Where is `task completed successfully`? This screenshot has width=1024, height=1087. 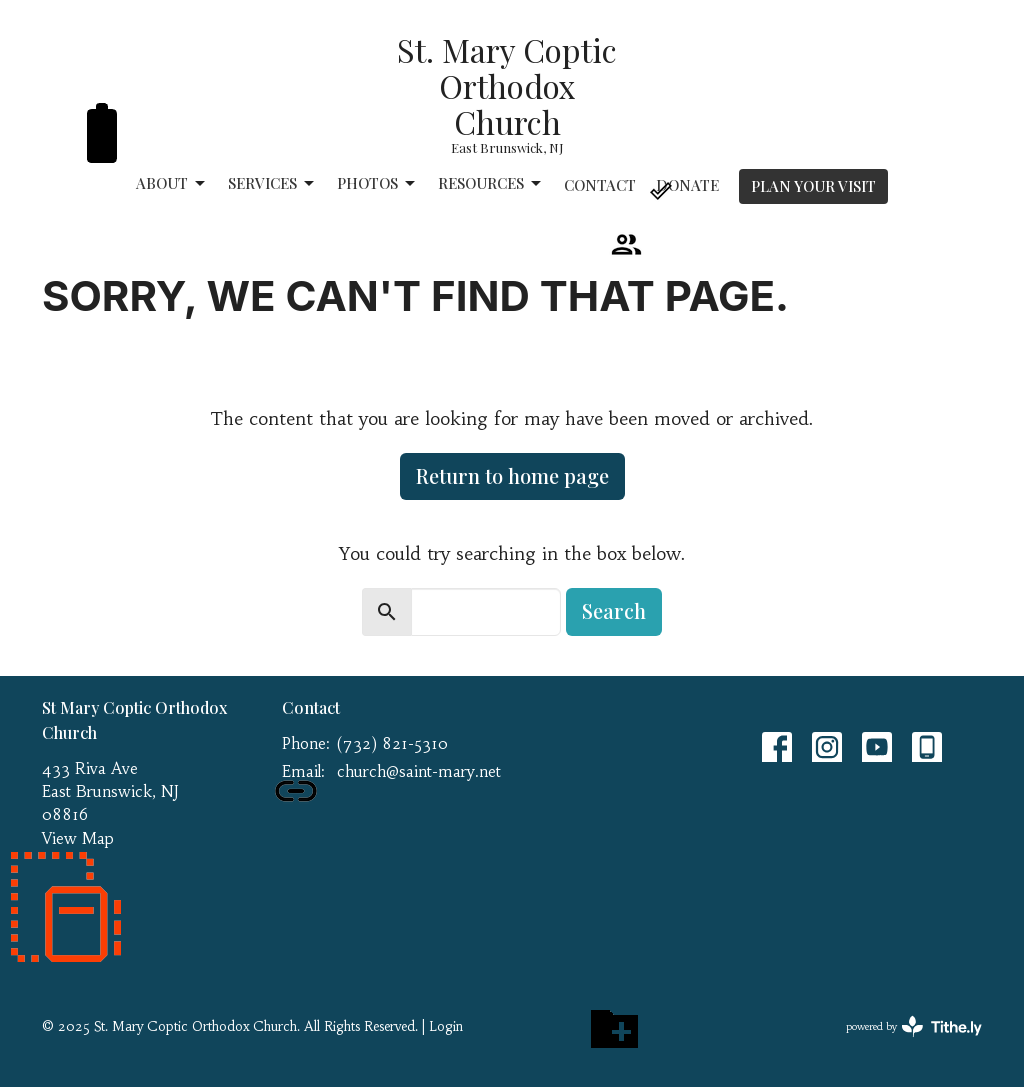 task completed successfully is located at coordinates (661, 191).